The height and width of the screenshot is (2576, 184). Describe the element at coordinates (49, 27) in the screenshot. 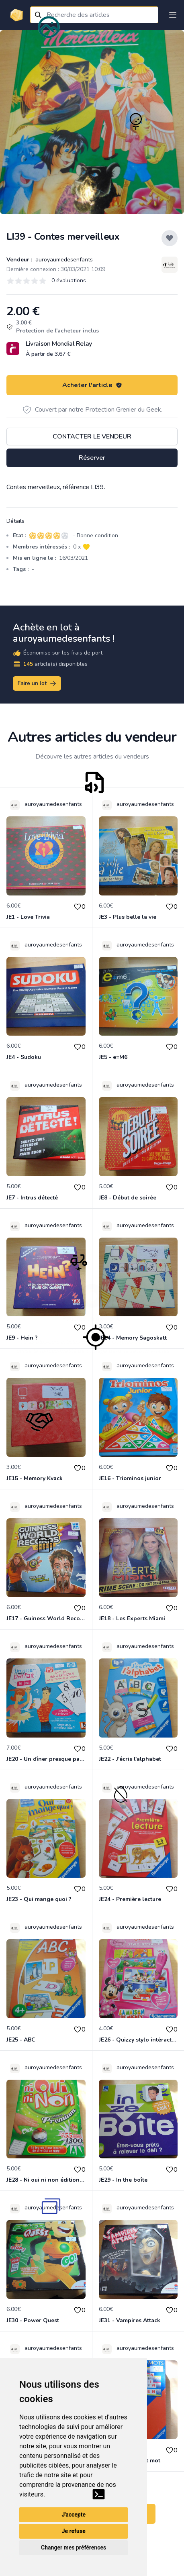

I see `view photo gallery` at that location.